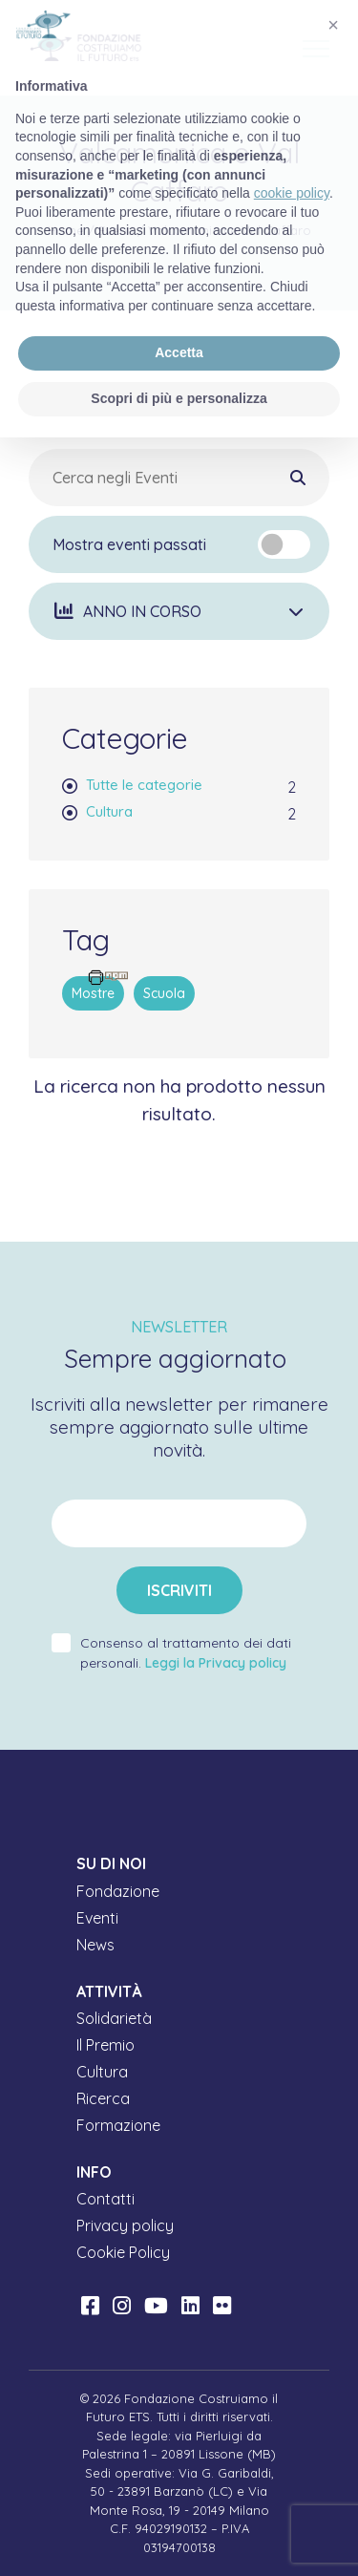 This screenshot has width=358, height=2576. I want to click on npm package manager logo, so click(116, 976).